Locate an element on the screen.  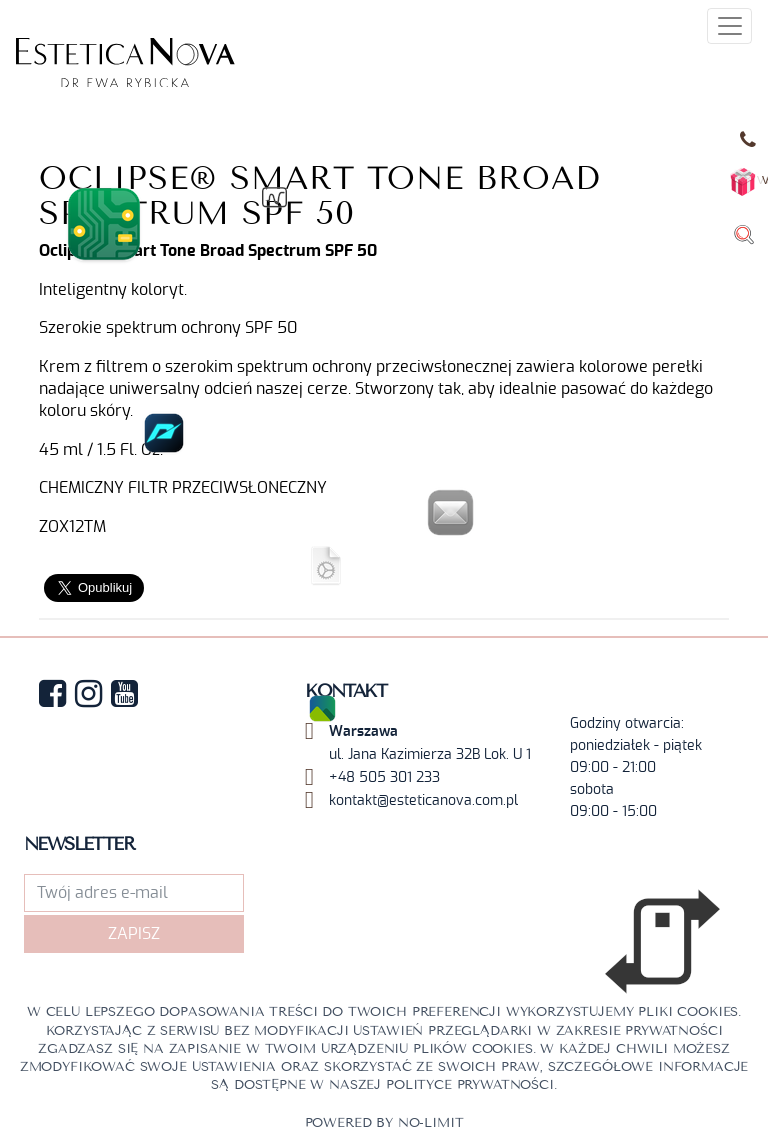
configure network proxy settings is located at coordinates (662, 941).